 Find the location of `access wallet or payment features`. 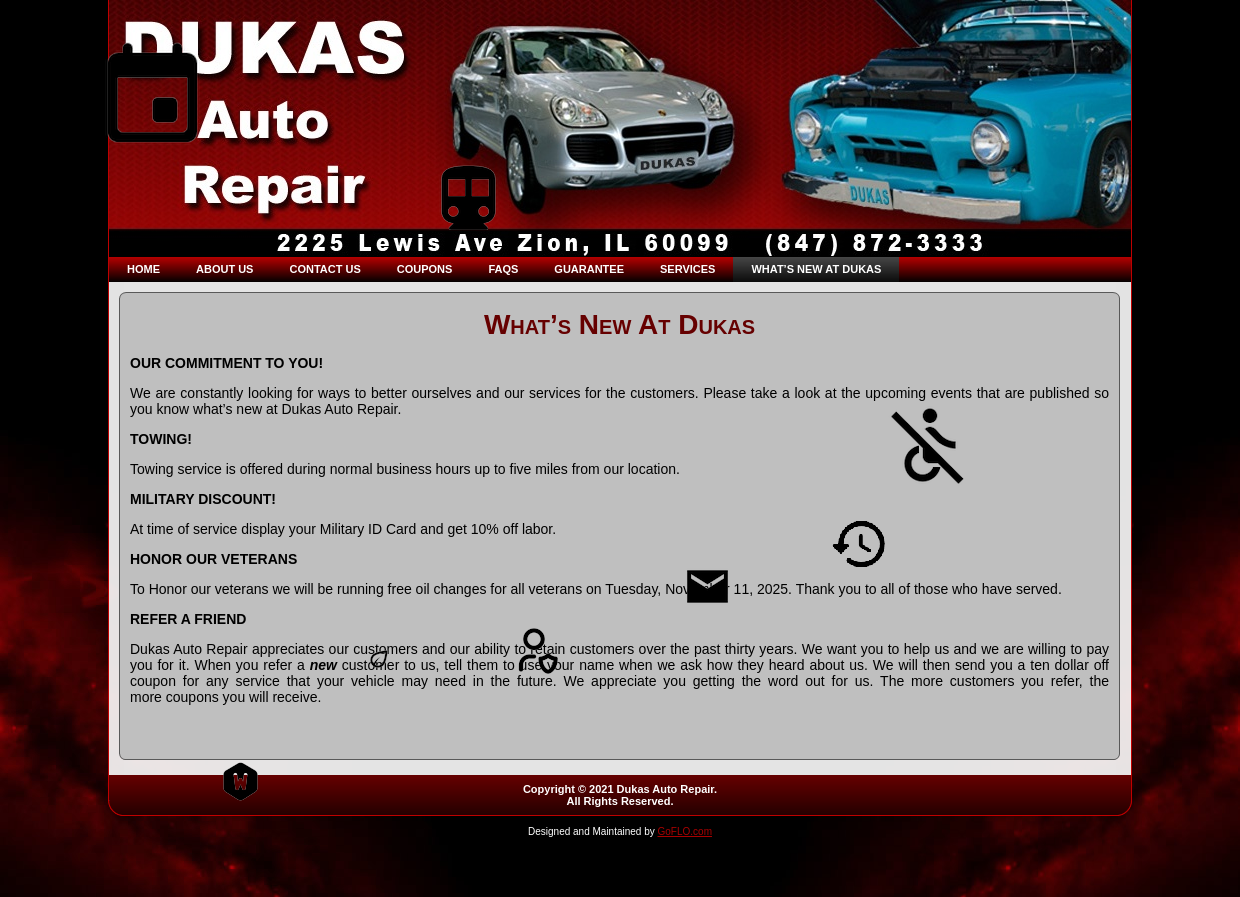

access wallet or payment features is located at coordinates (240, 781).